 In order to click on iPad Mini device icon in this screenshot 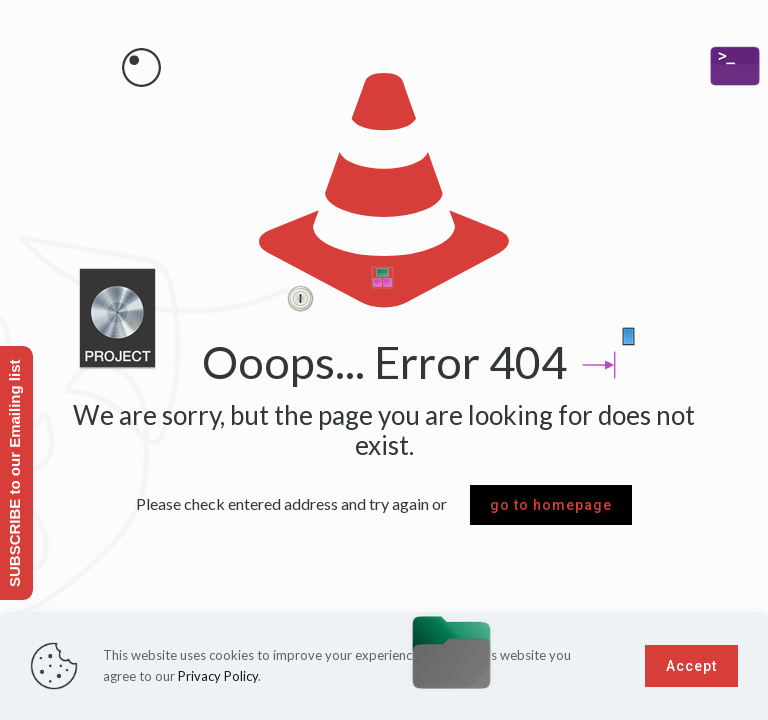, I will do `click(628, 334)`.